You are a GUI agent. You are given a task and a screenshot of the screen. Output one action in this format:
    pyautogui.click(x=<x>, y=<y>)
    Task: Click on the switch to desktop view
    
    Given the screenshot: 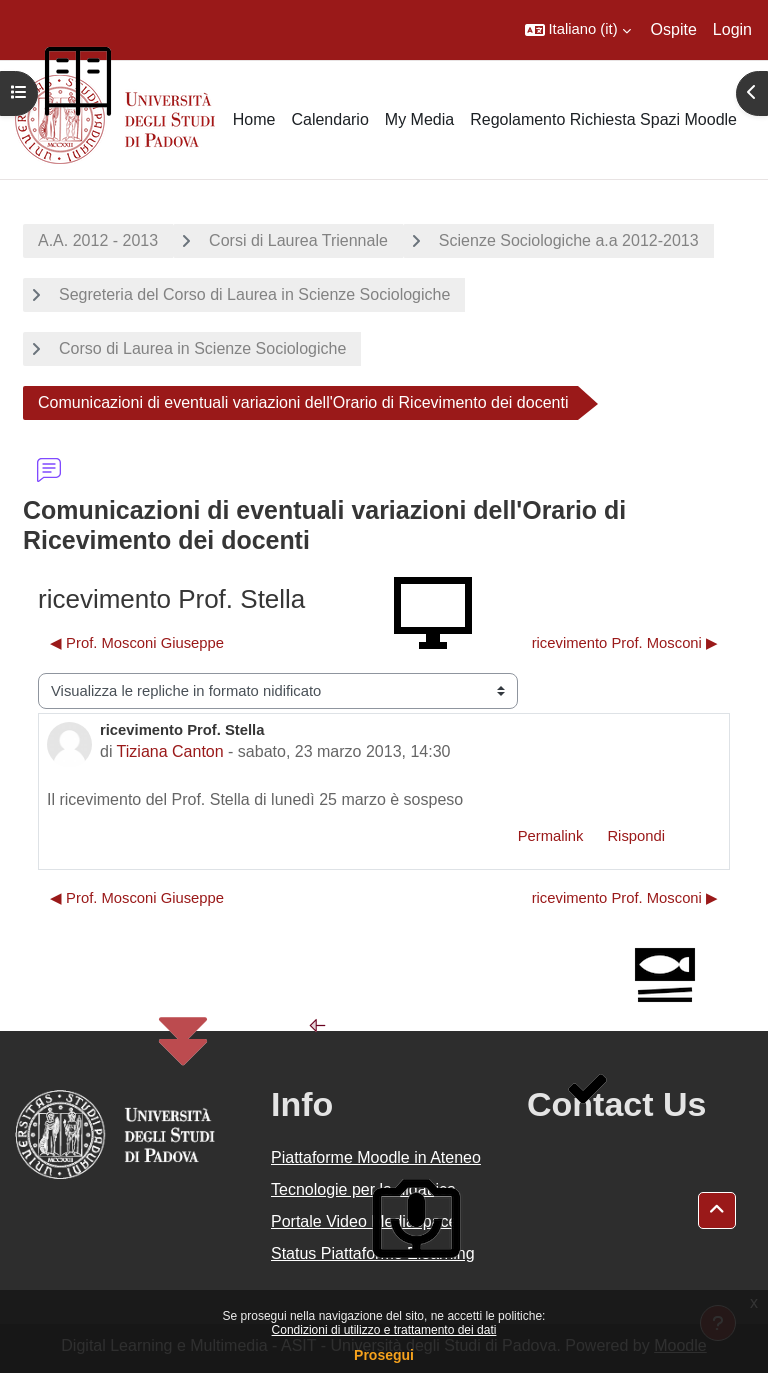 What is the action you would take?
    pyautogui.click(x=433, y=613)
    